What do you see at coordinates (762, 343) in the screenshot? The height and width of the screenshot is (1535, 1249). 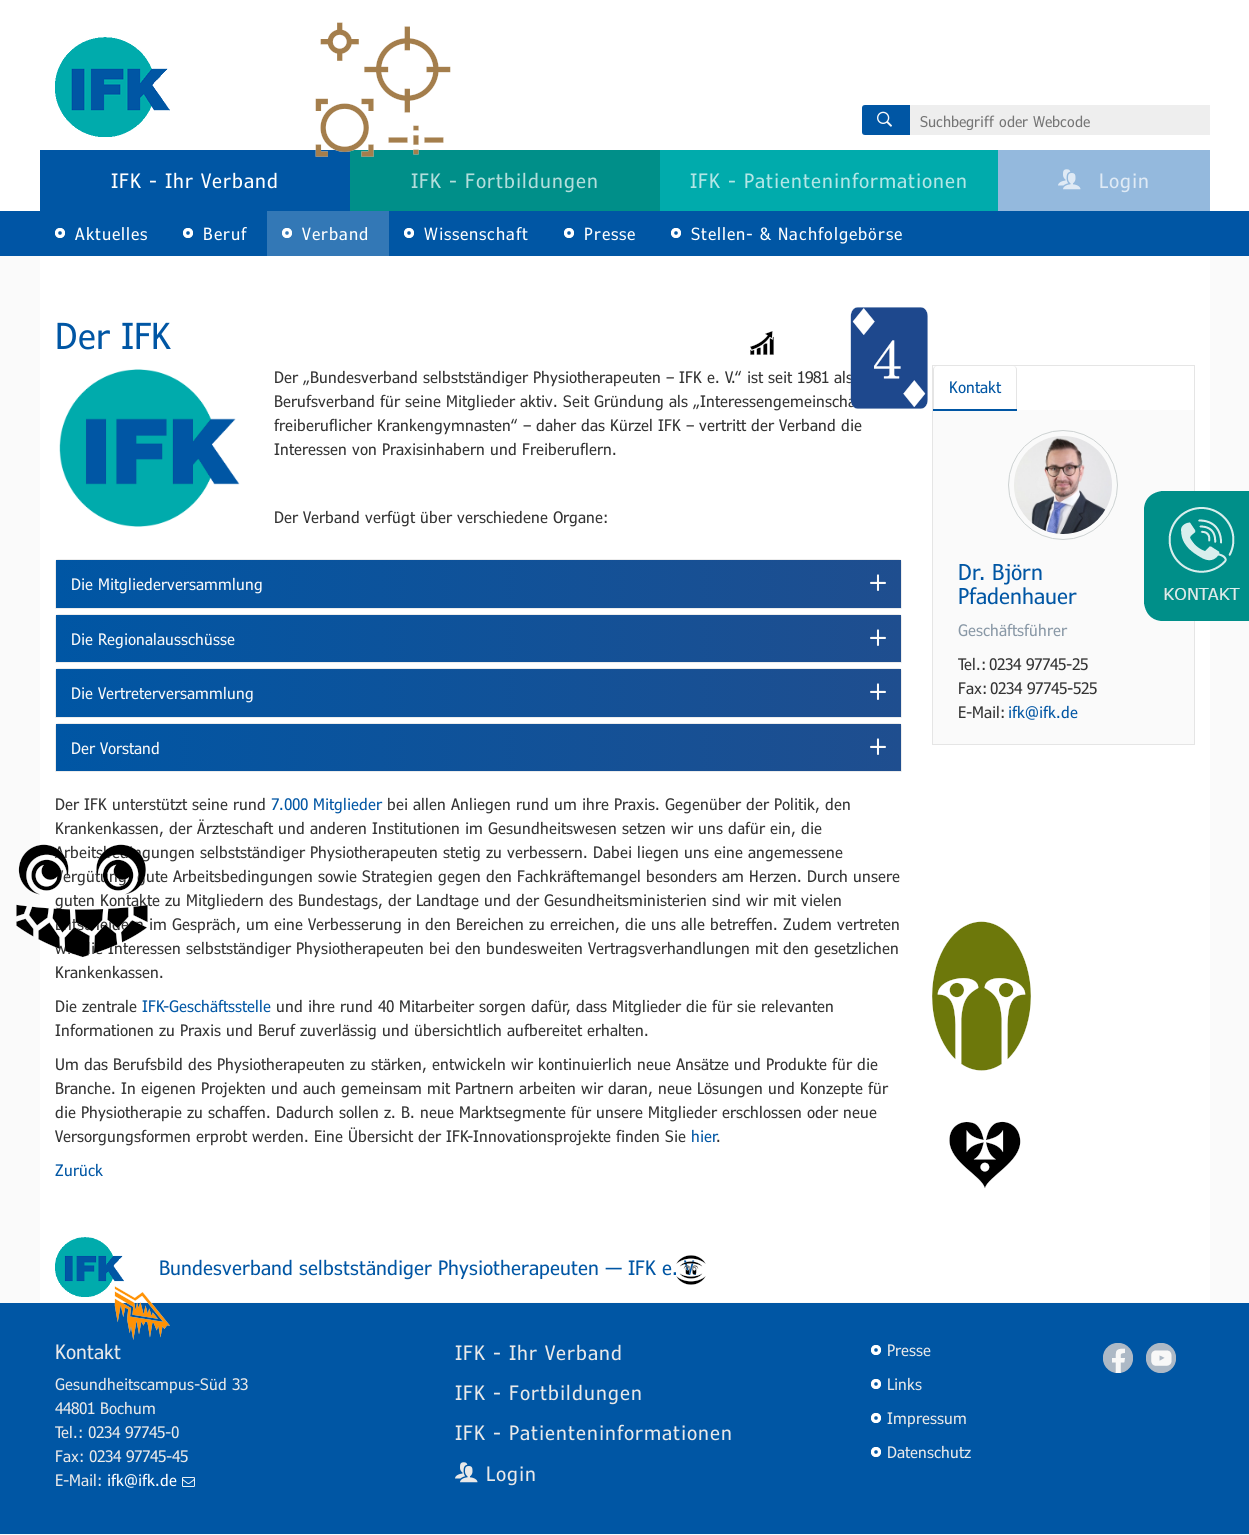 I see `view your progress or level advancement` at bounding box center [762, 343].